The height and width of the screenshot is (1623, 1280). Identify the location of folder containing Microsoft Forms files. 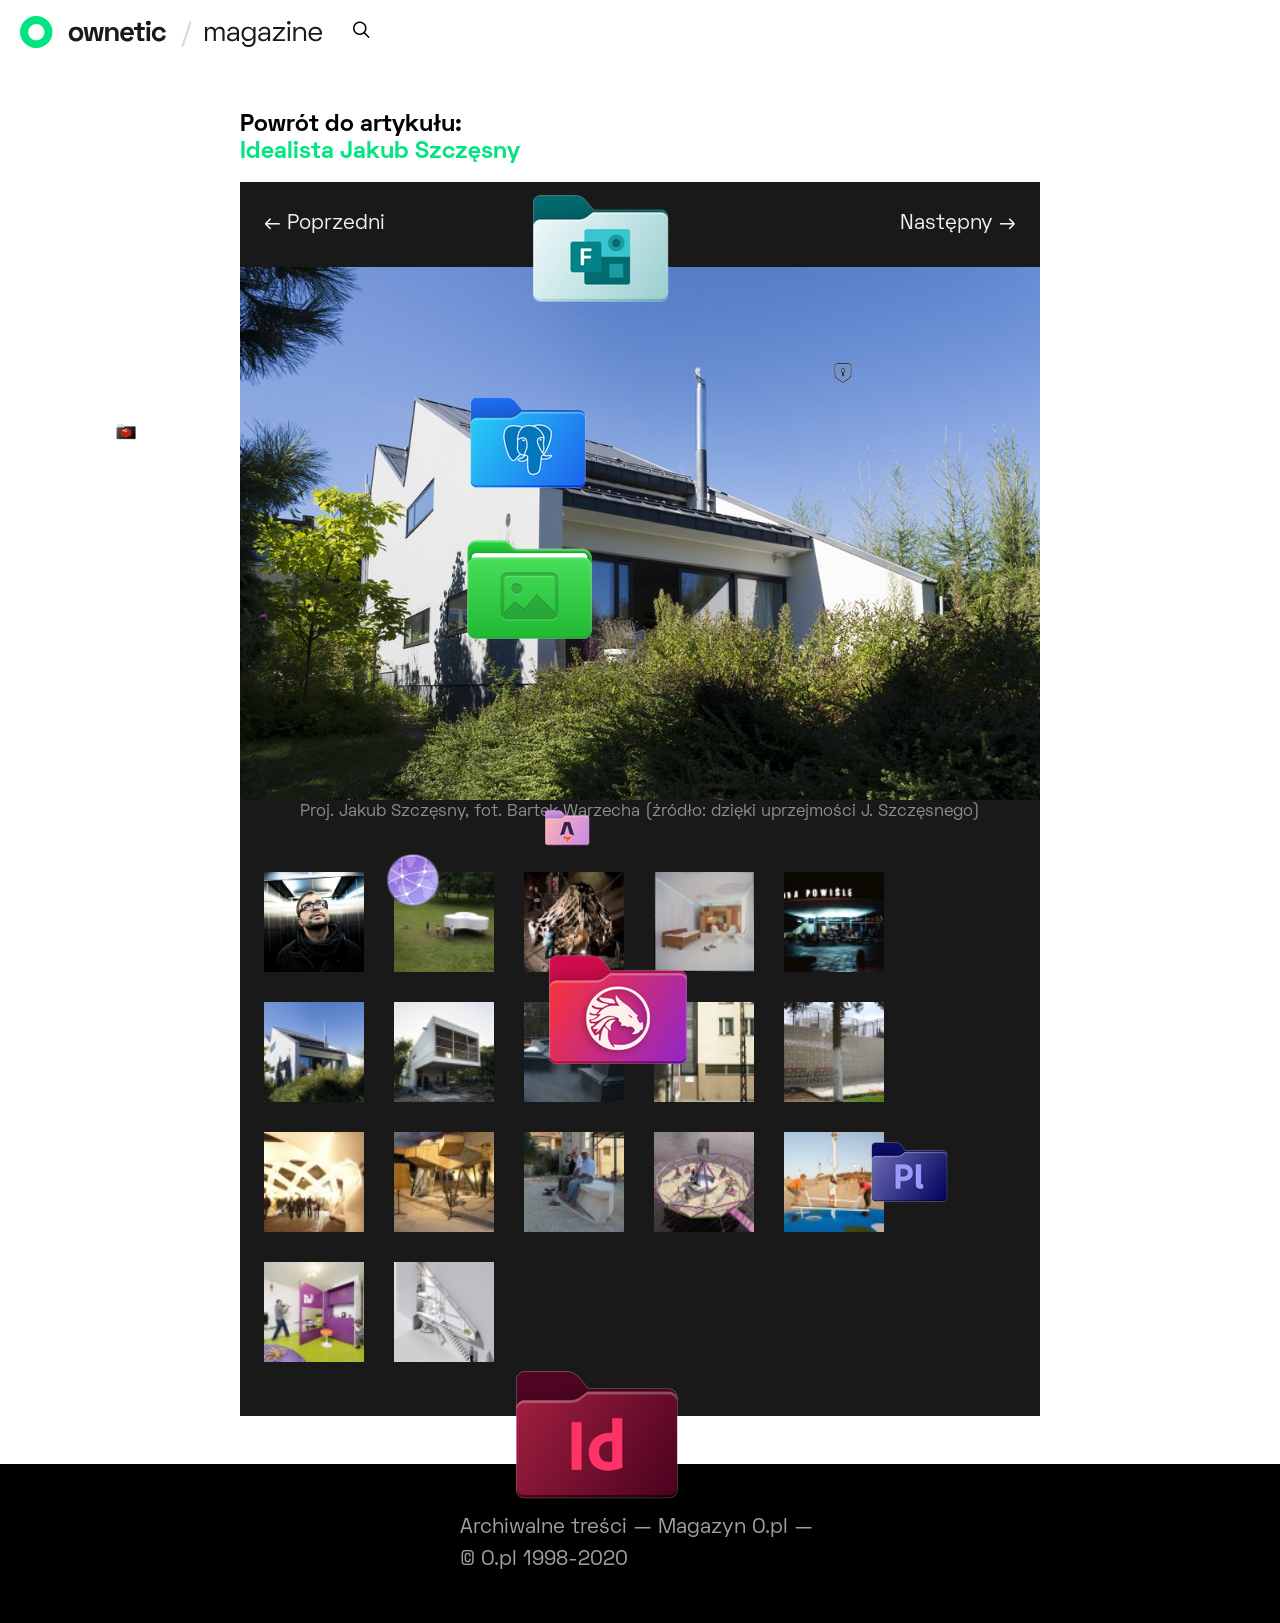
(600, 252).